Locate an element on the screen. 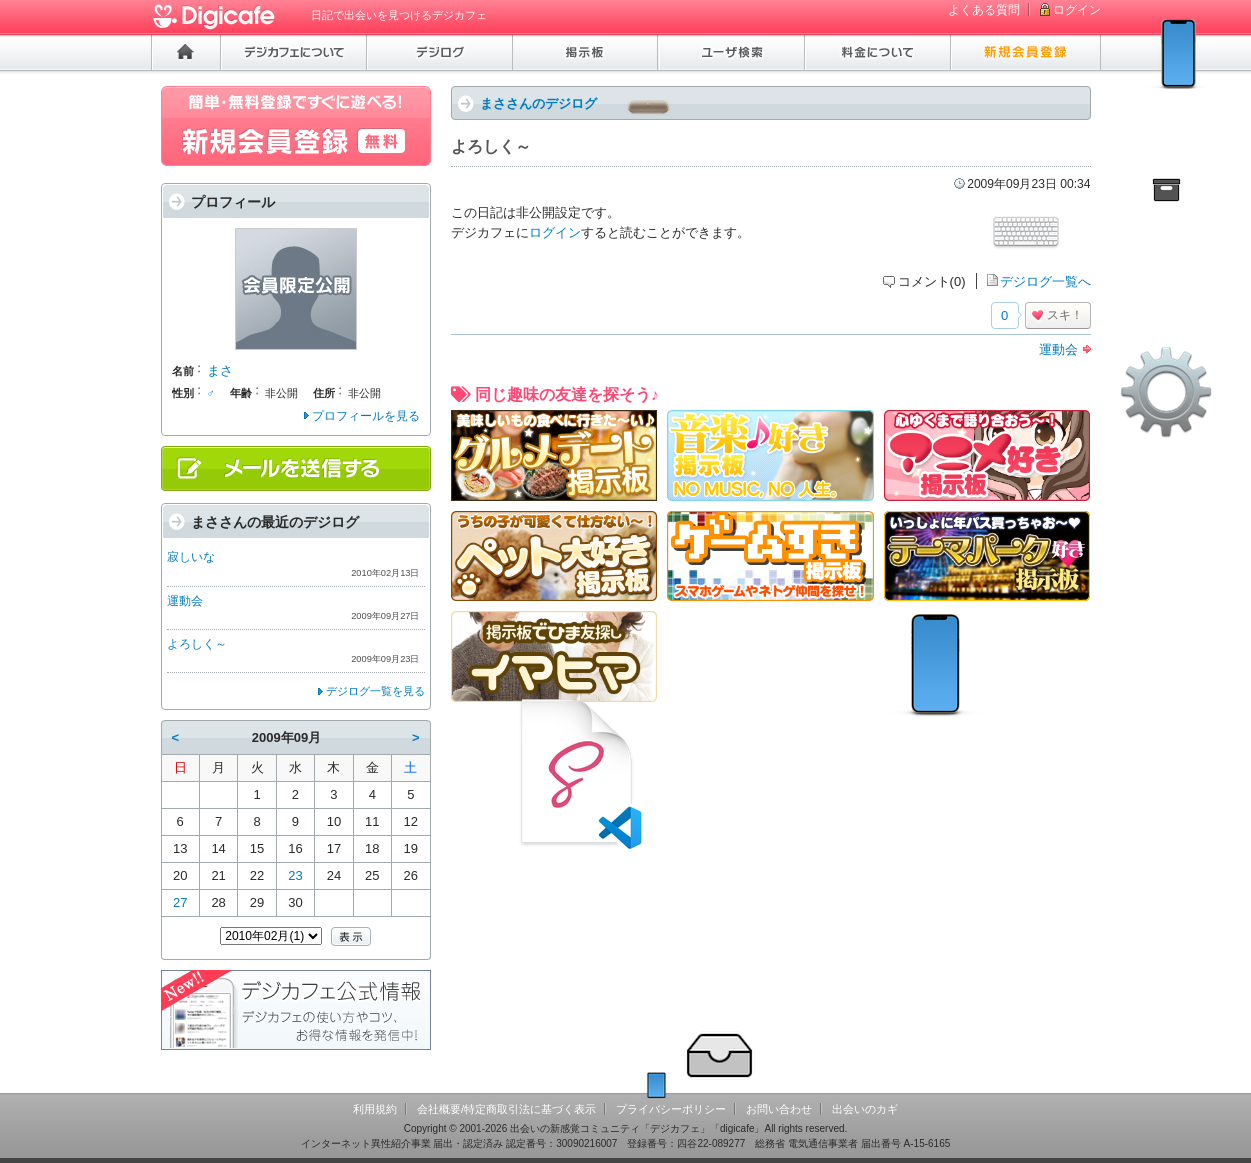  access advanced settings is located at coordinates (1166, 392).